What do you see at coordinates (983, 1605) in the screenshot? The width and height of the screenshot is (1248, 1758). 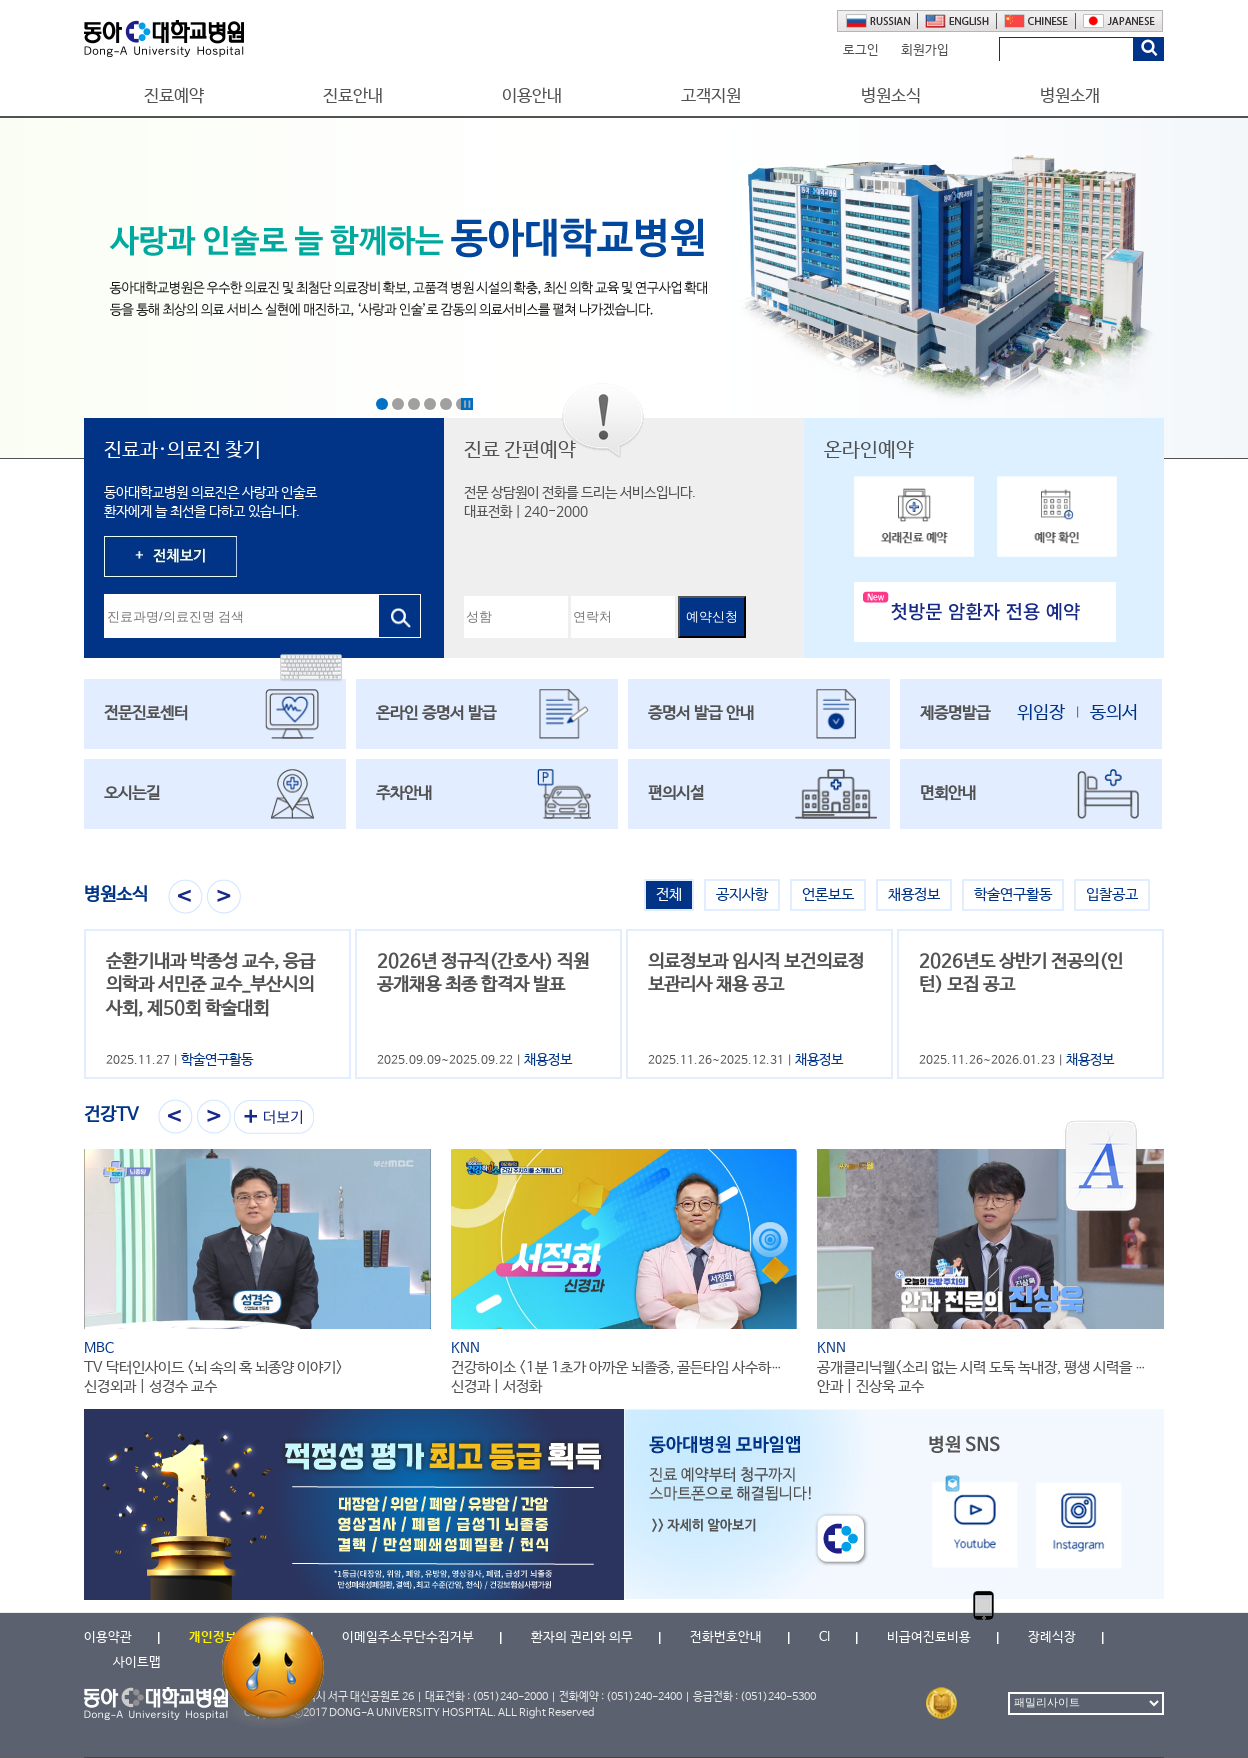 I see `view connected iPad mini device` at bounding box center [983, 1605].